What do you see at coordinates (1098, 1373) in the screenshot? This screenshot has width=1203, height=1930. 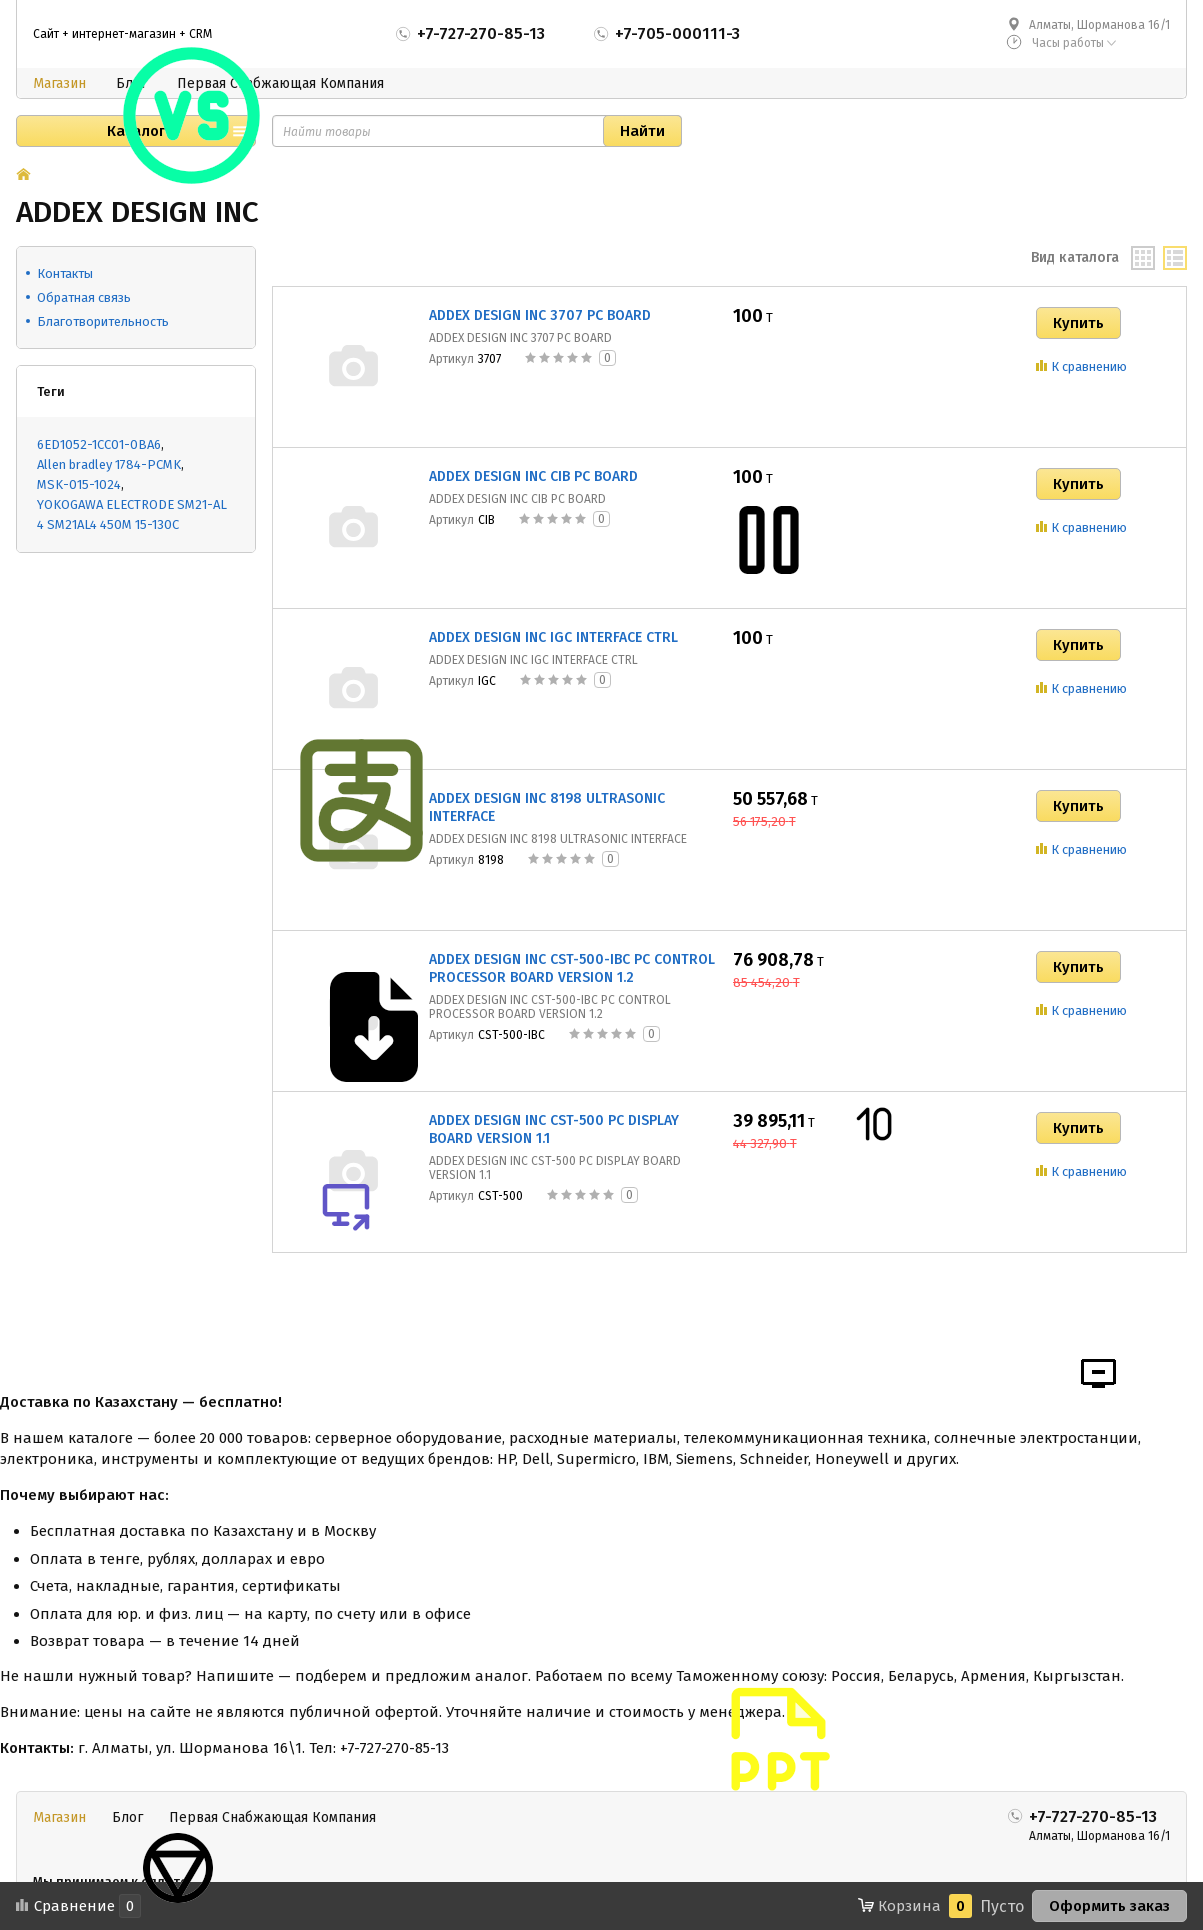 I see `remove video from playback queue` at bounding box center [1098, 1373].